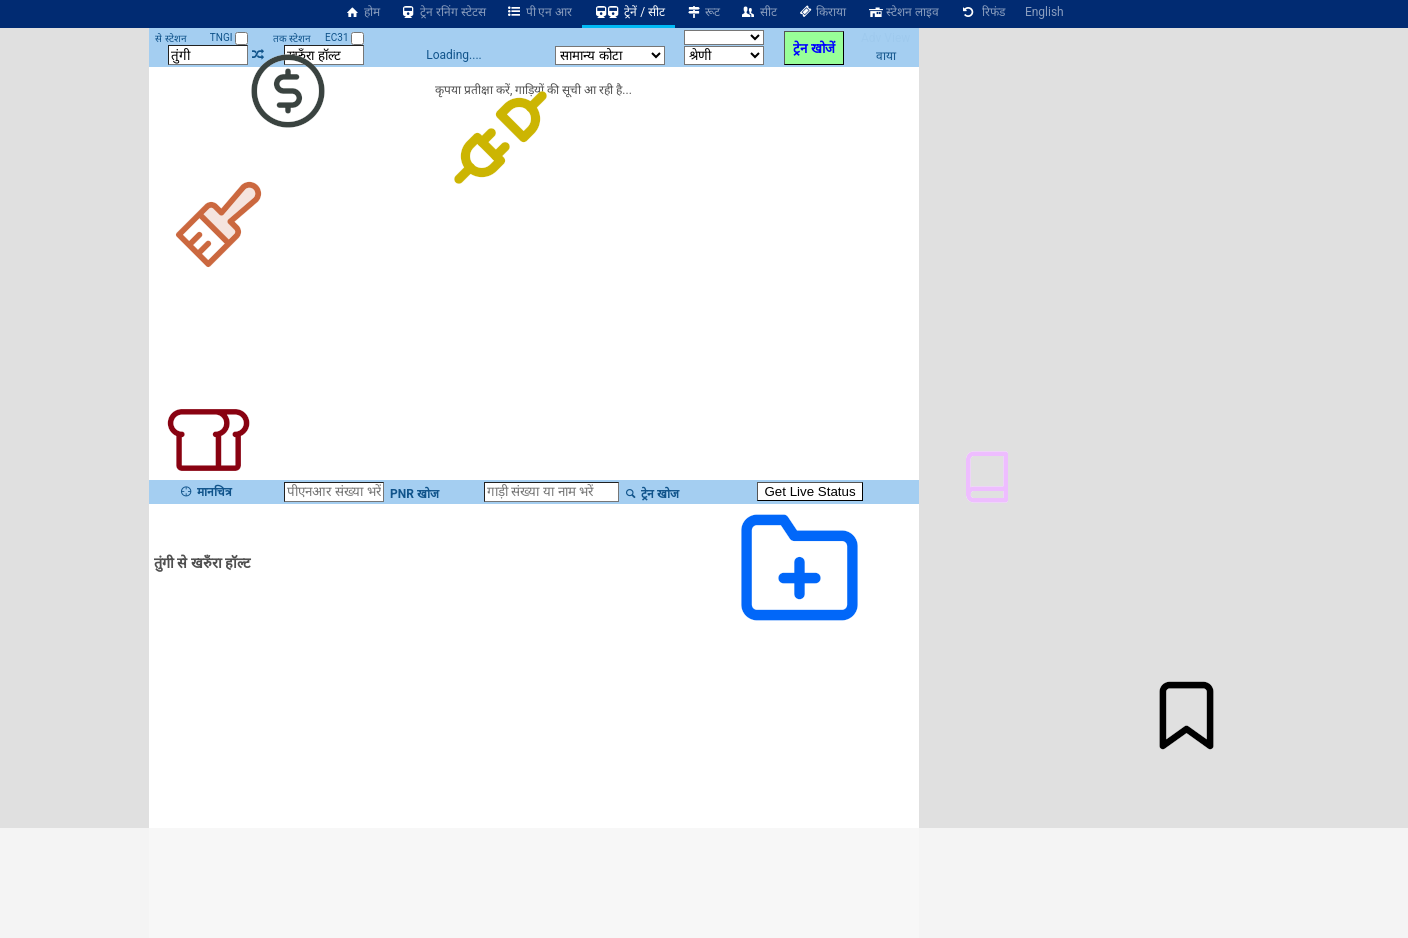 The height and width of the screenshot is (938, 1408). I want to click on save this item for later, so click(1186, 715).